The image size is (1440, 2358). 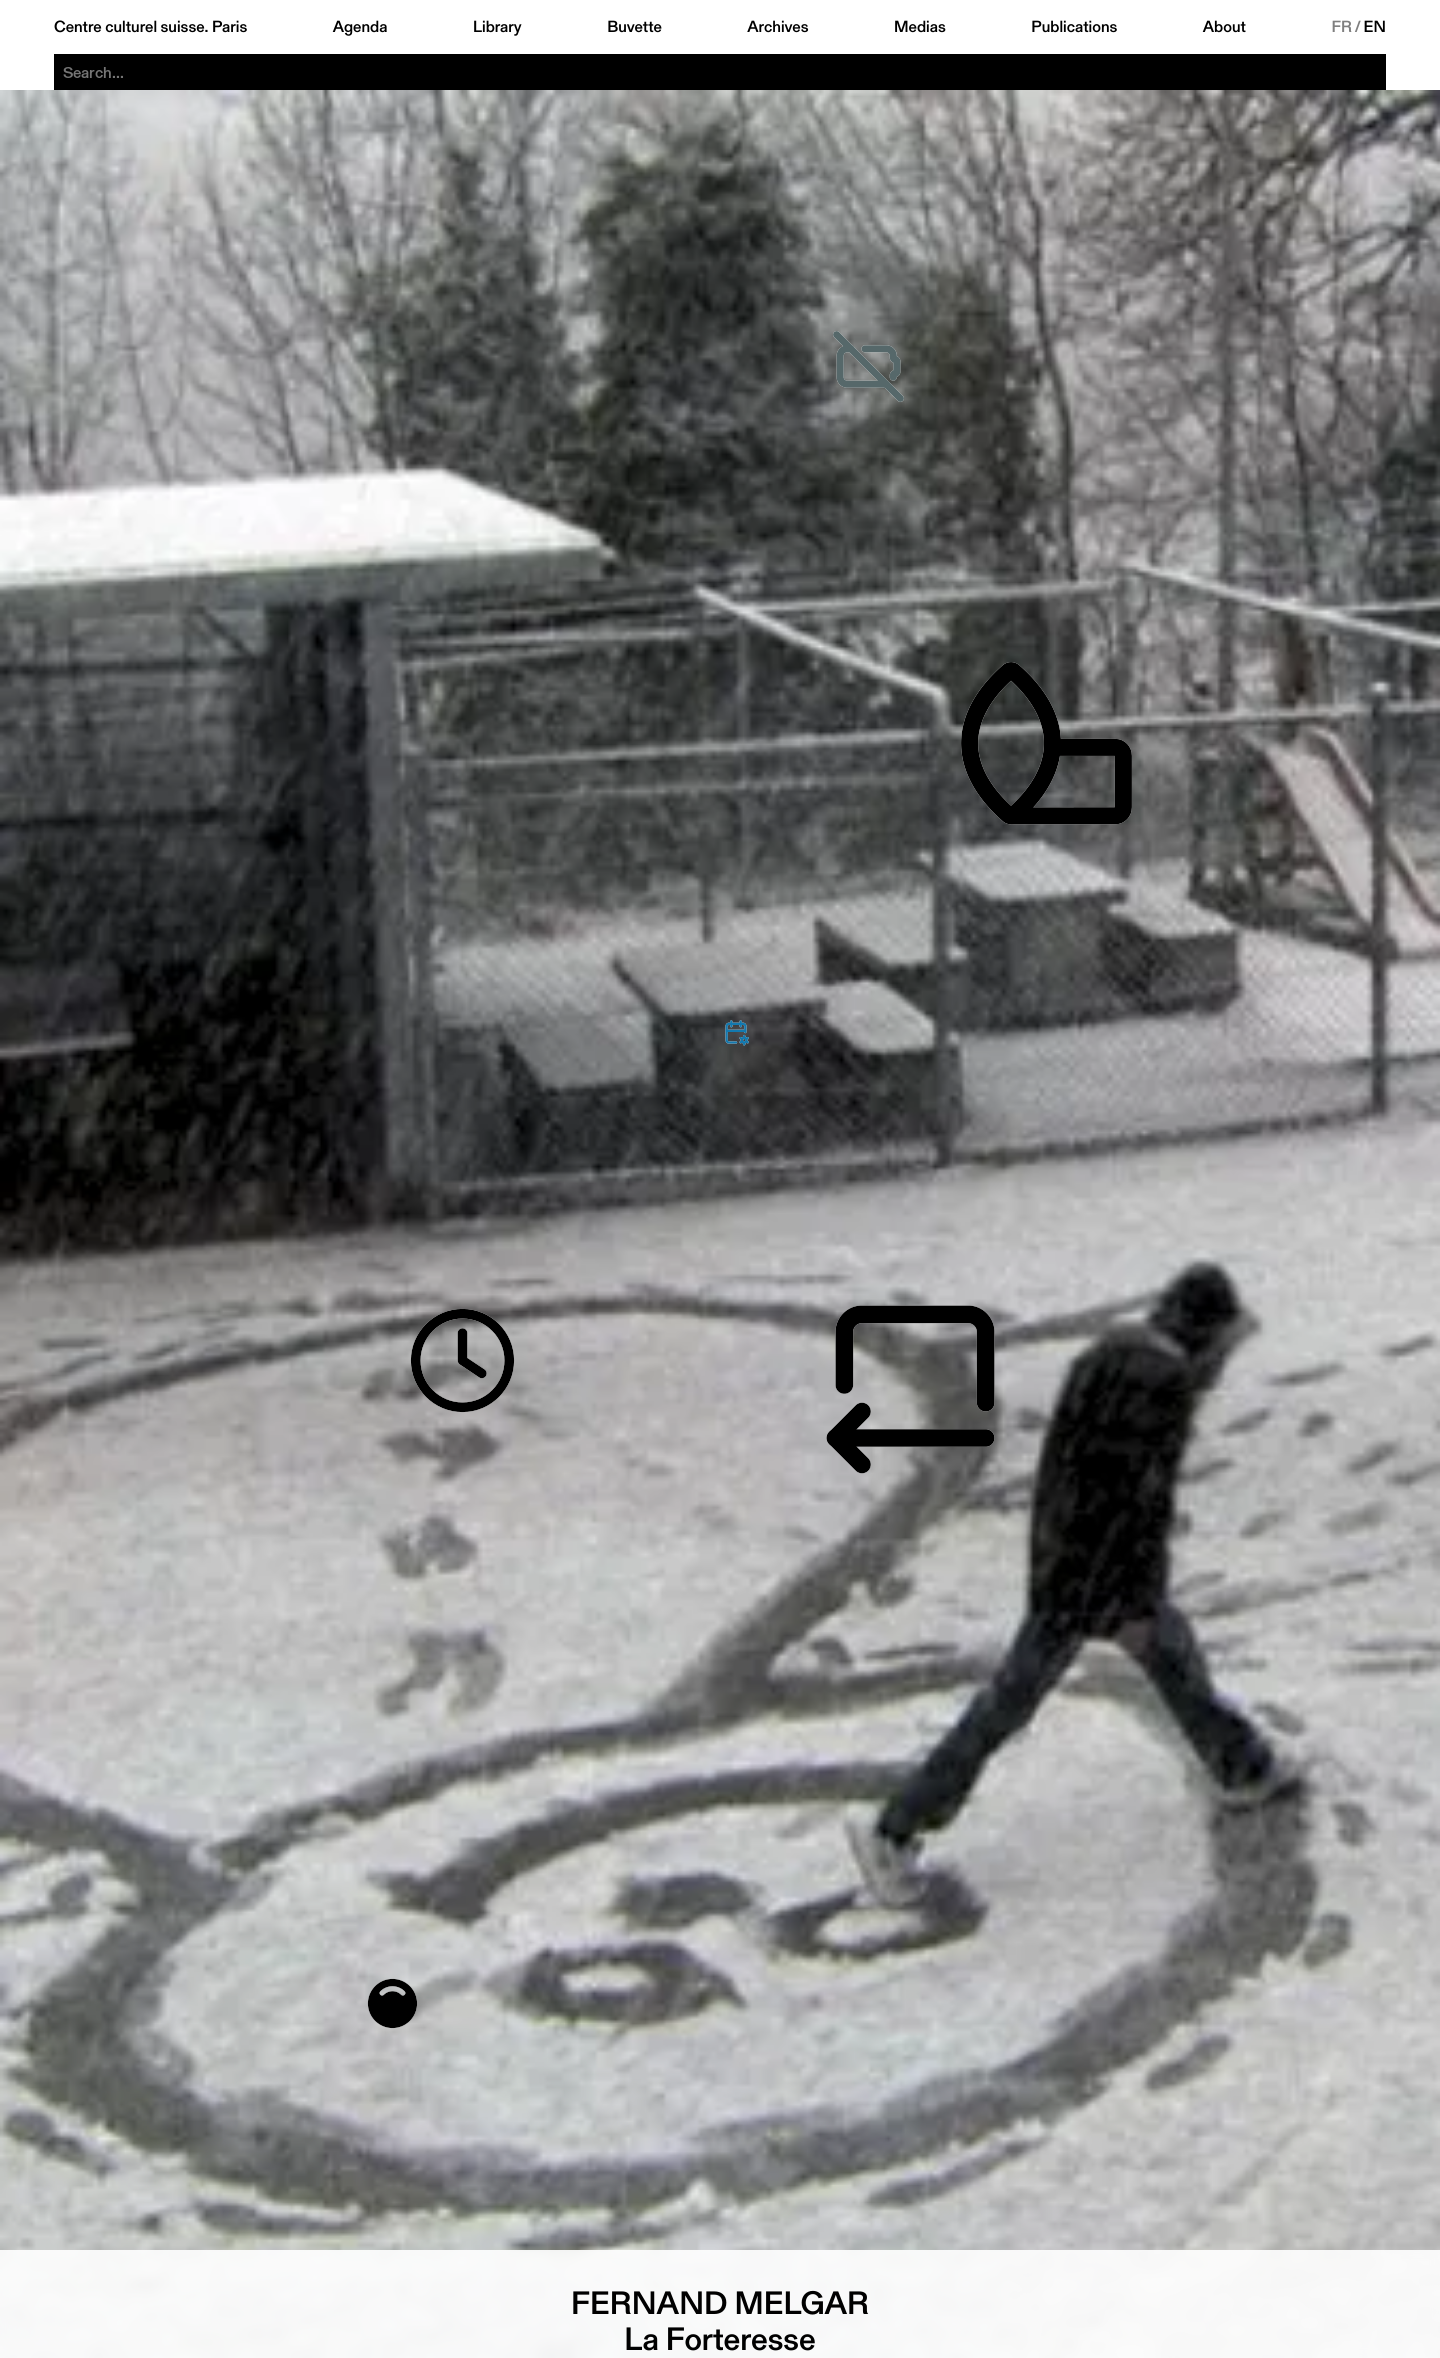 I want to click on battery unavailable or disconnected, so click(x=868, y=366).